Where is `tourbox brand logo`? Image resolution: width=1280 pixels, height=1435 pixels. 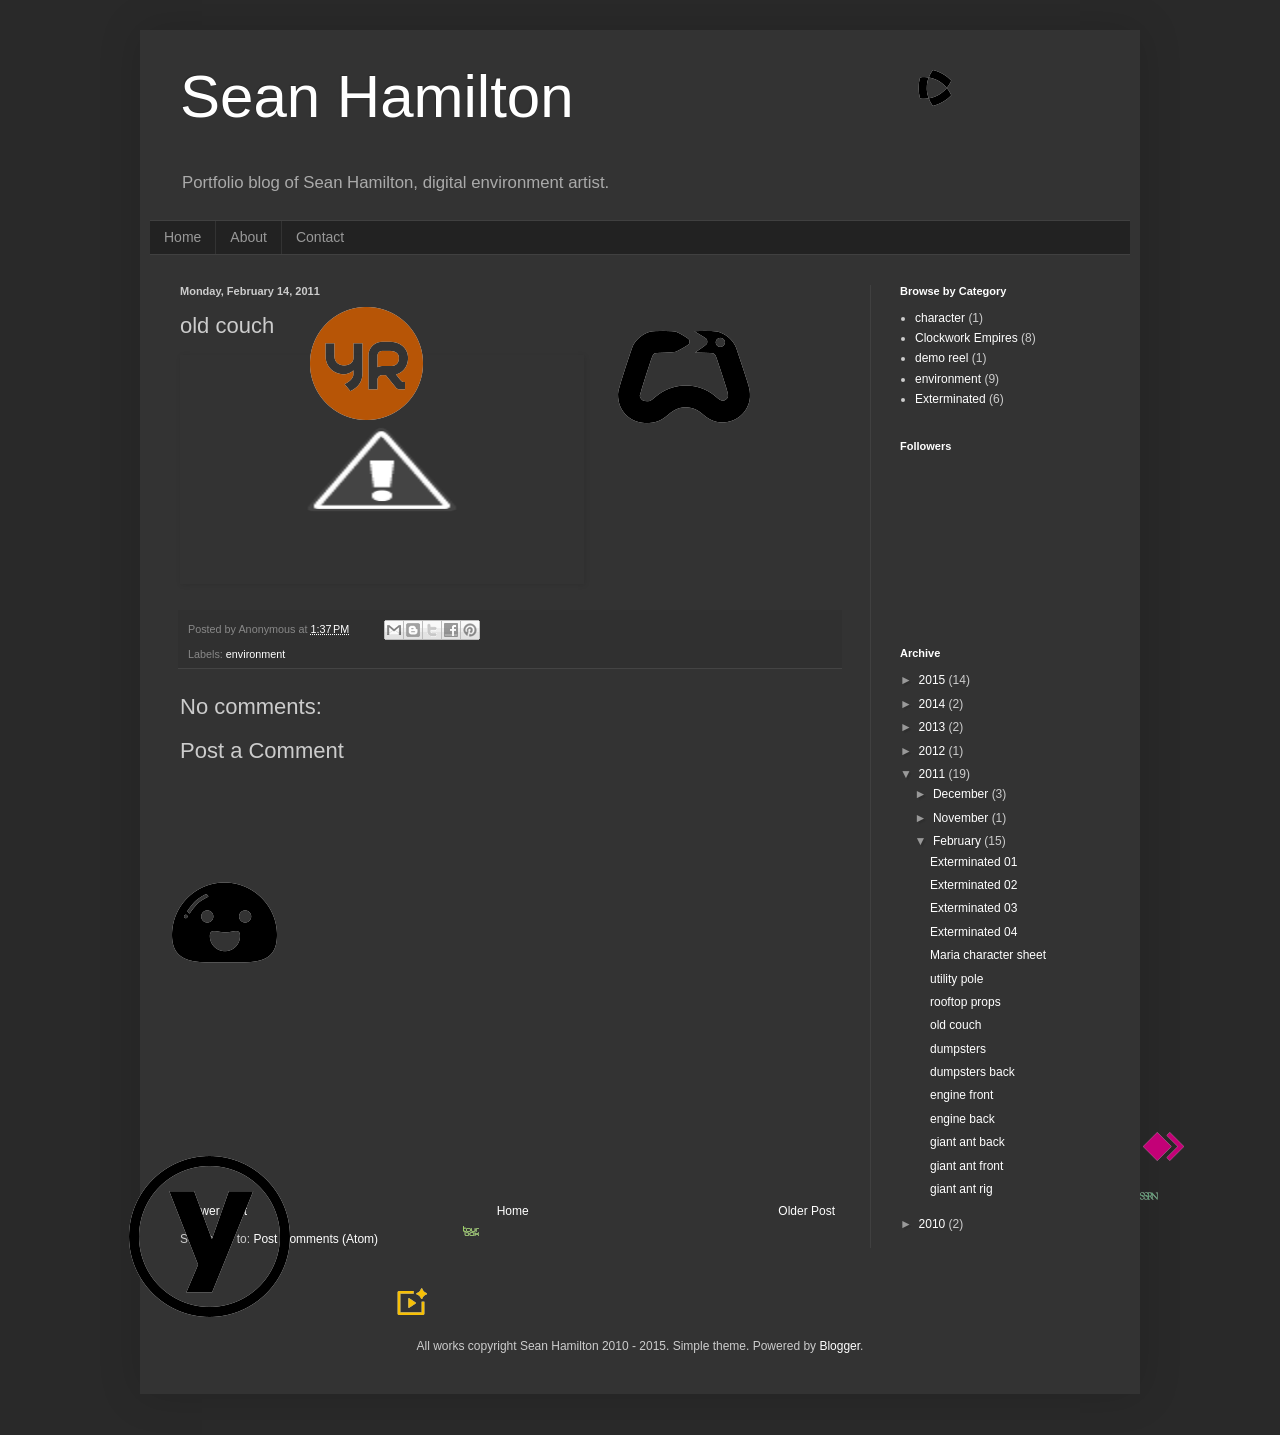 tourbox brand logo is located at coordinates (471, 1231).